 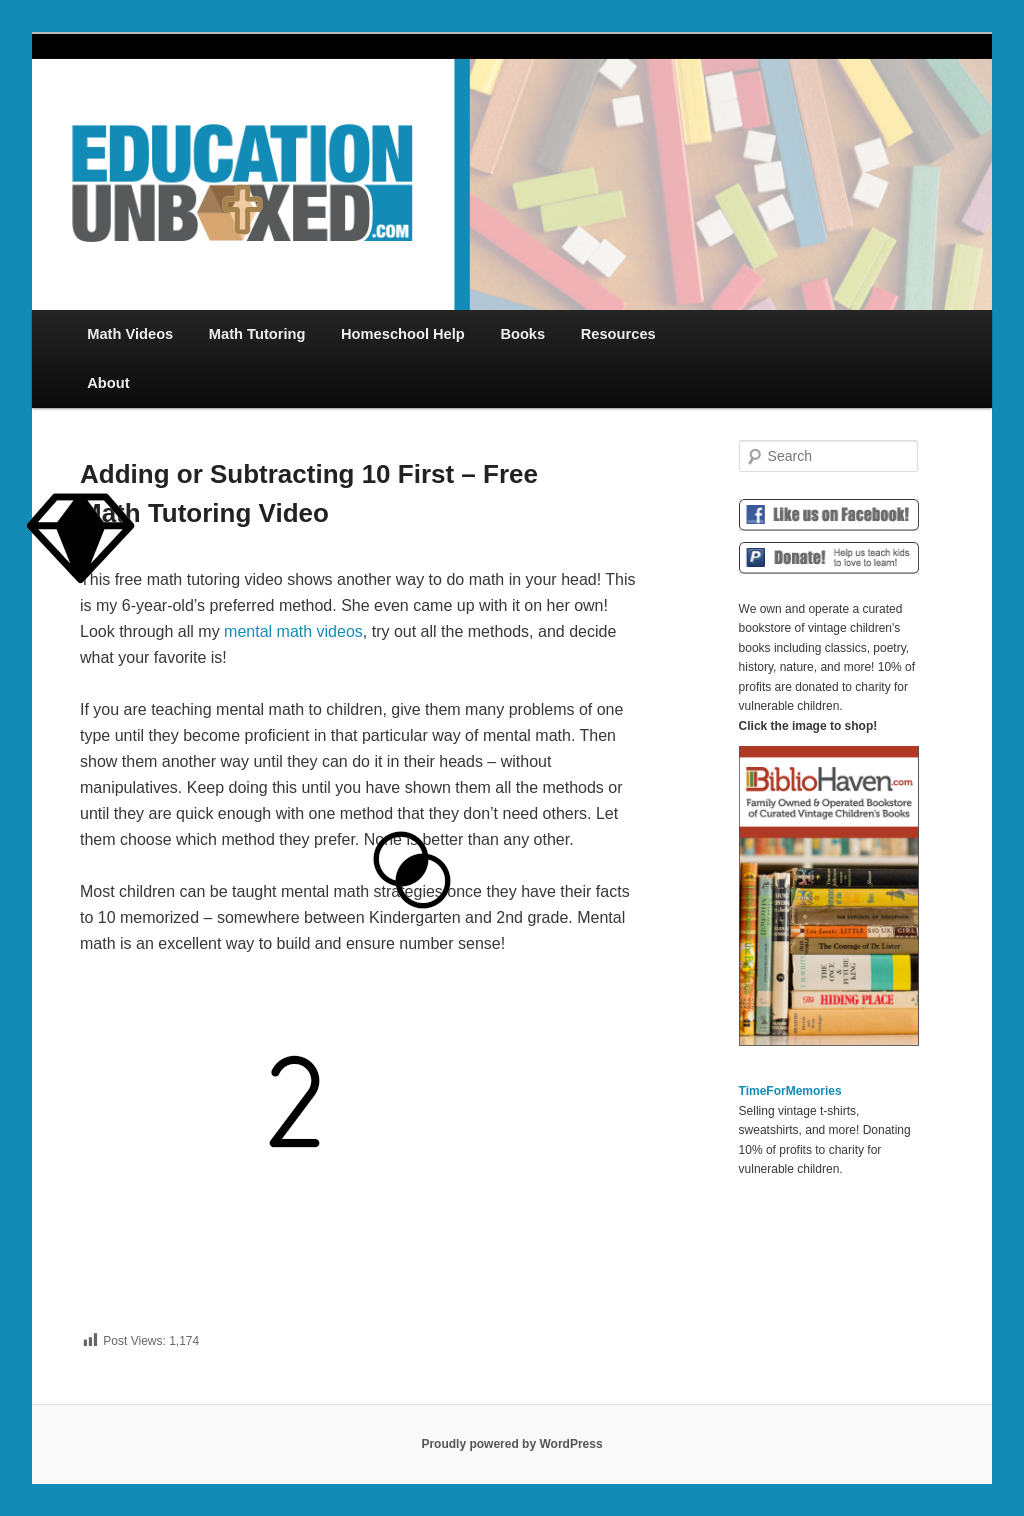 What do you see at coordinates (80, 536) in the screenshot?
I see `open Sketch design application` at bounding box center [80, 536].